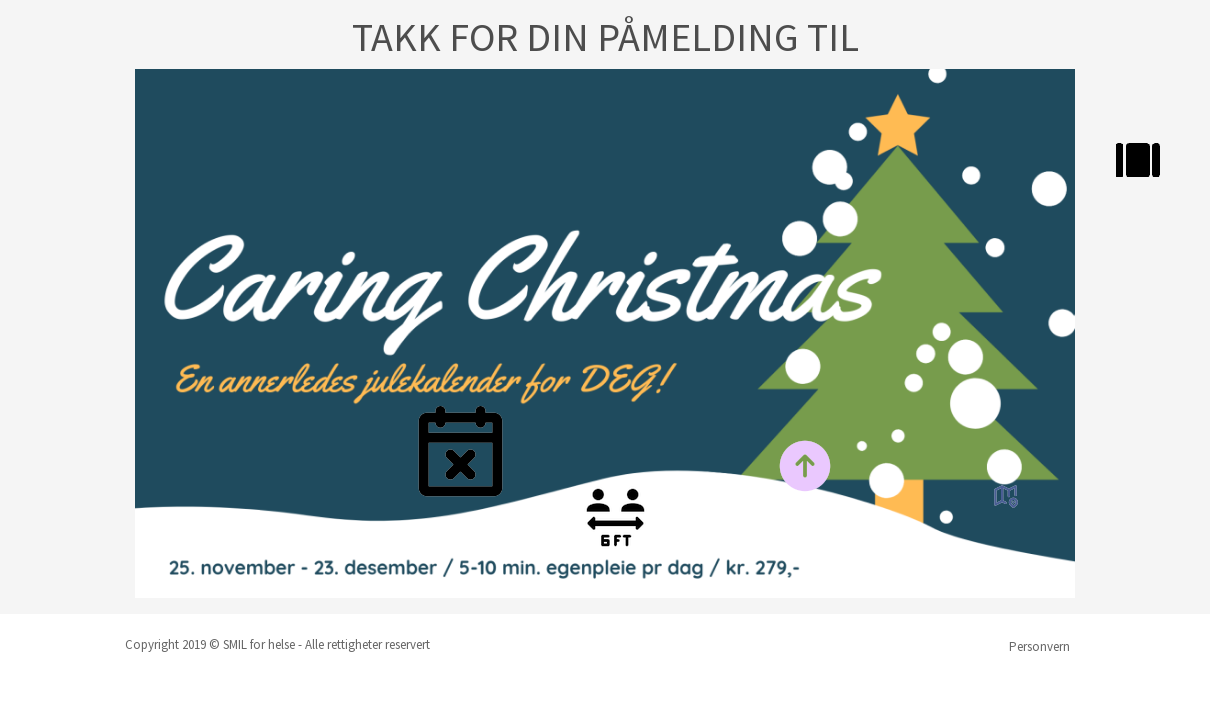 The height and width of the screenshot is (720, 1210). Describe the element at coordinates (1136, 161) in the screenshot. I see `switch to array or column view layout` at that location.